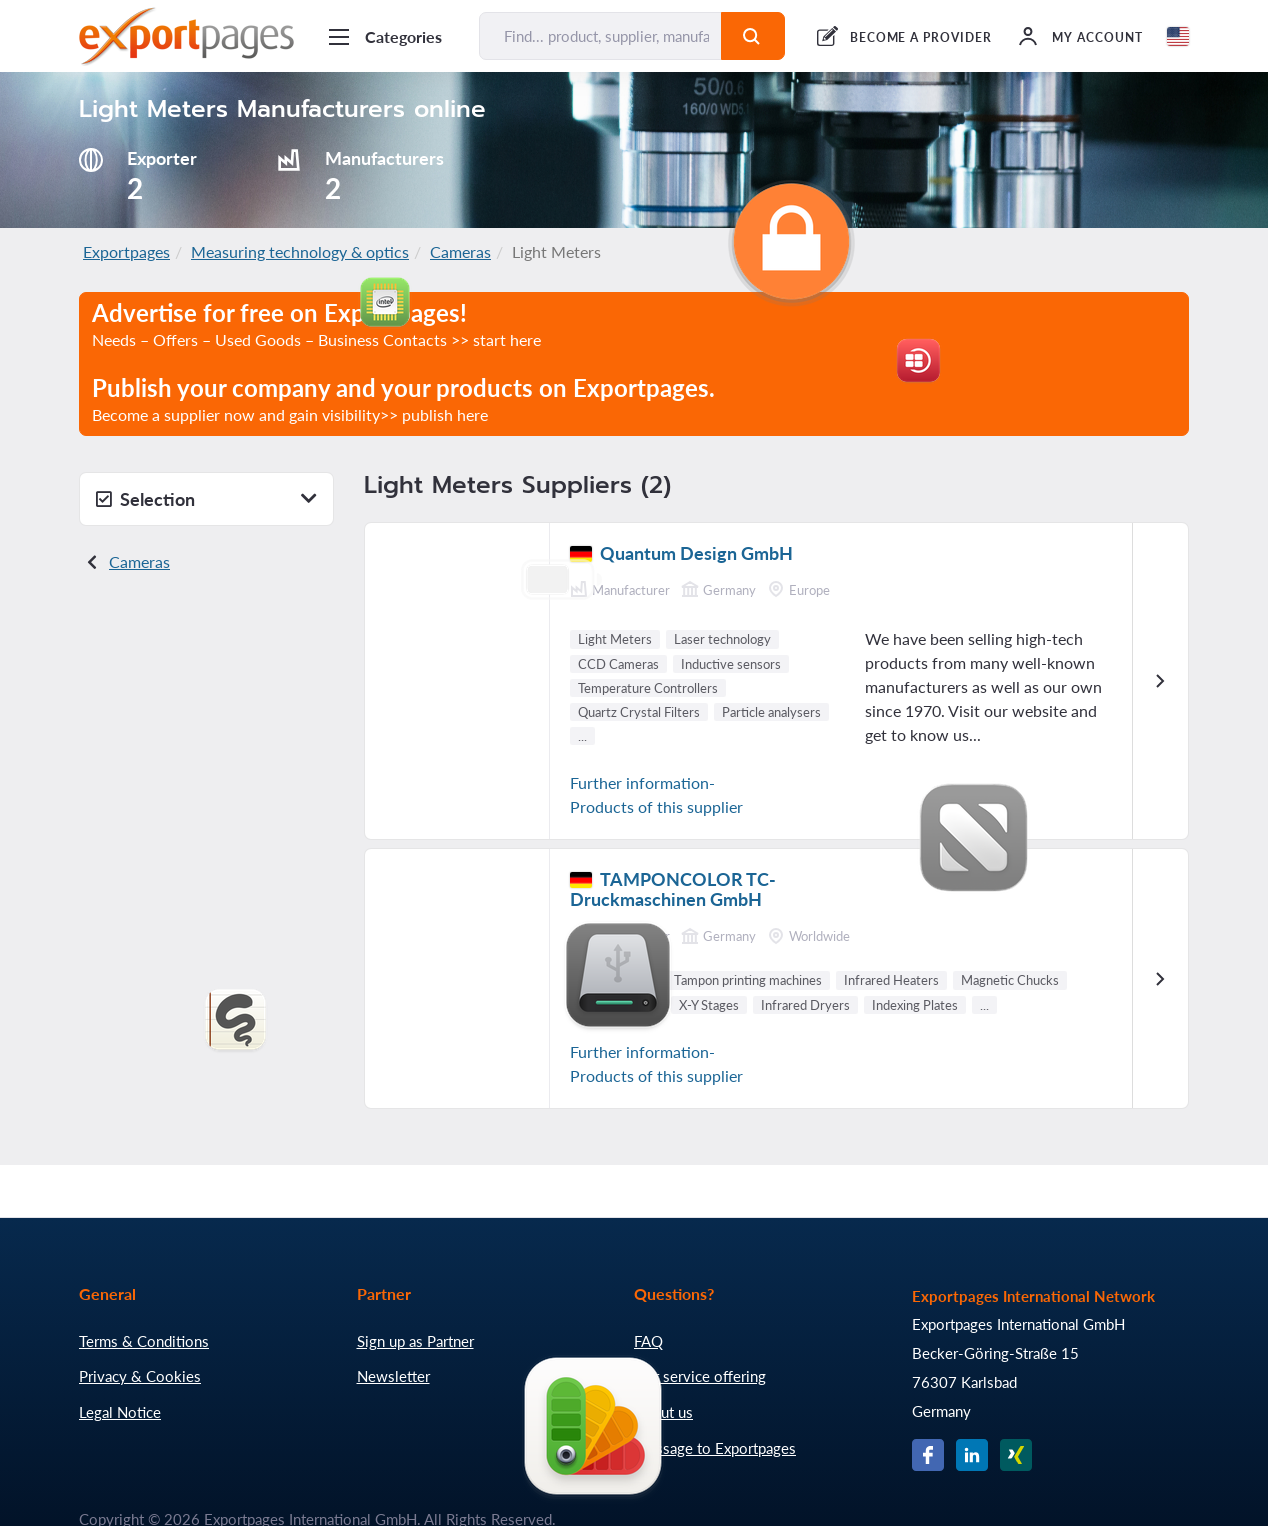  Describe the element at coordinates (791, 241) in the screenshot. I see `indicates a locked or protected file` at that location.